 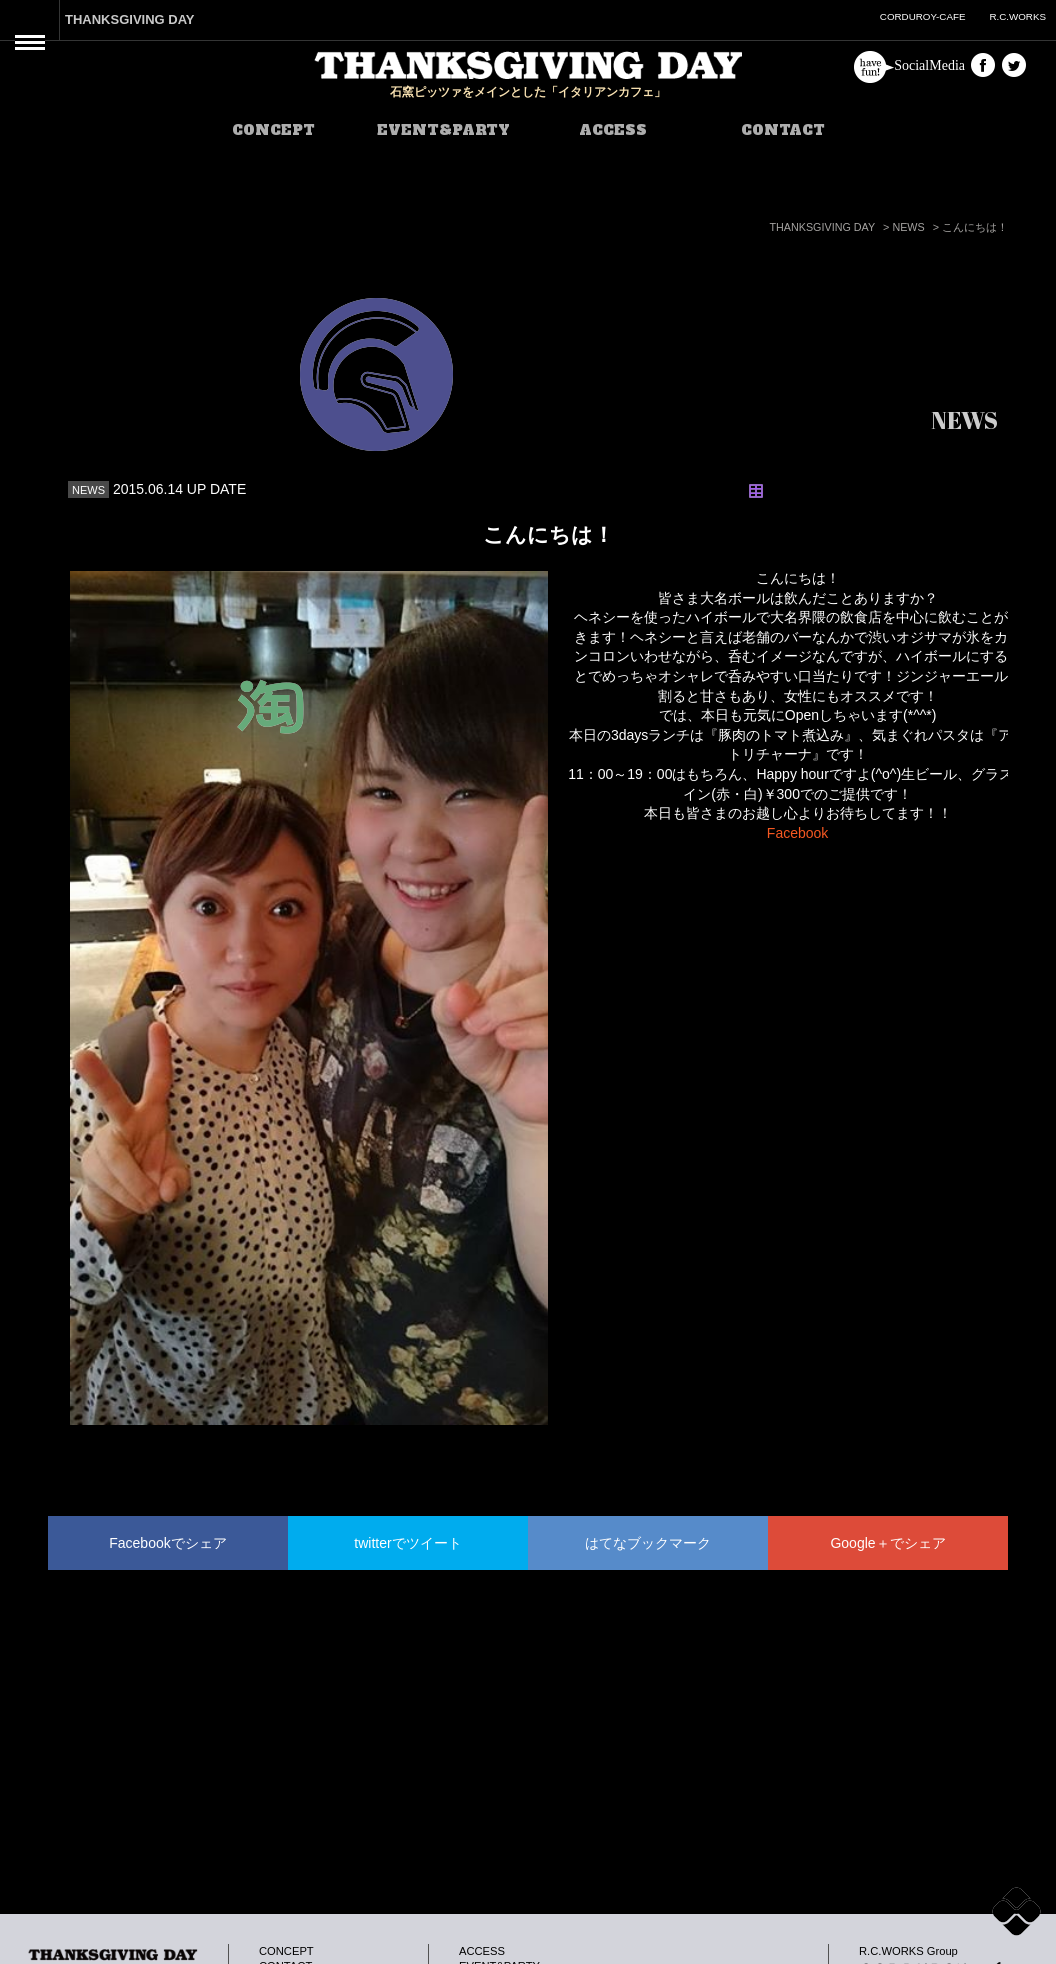 What do you see at coordinates (1016, 1911) in the screenshot?
I see `pay with pix instant payment` at bounding box center [1016, 1911].